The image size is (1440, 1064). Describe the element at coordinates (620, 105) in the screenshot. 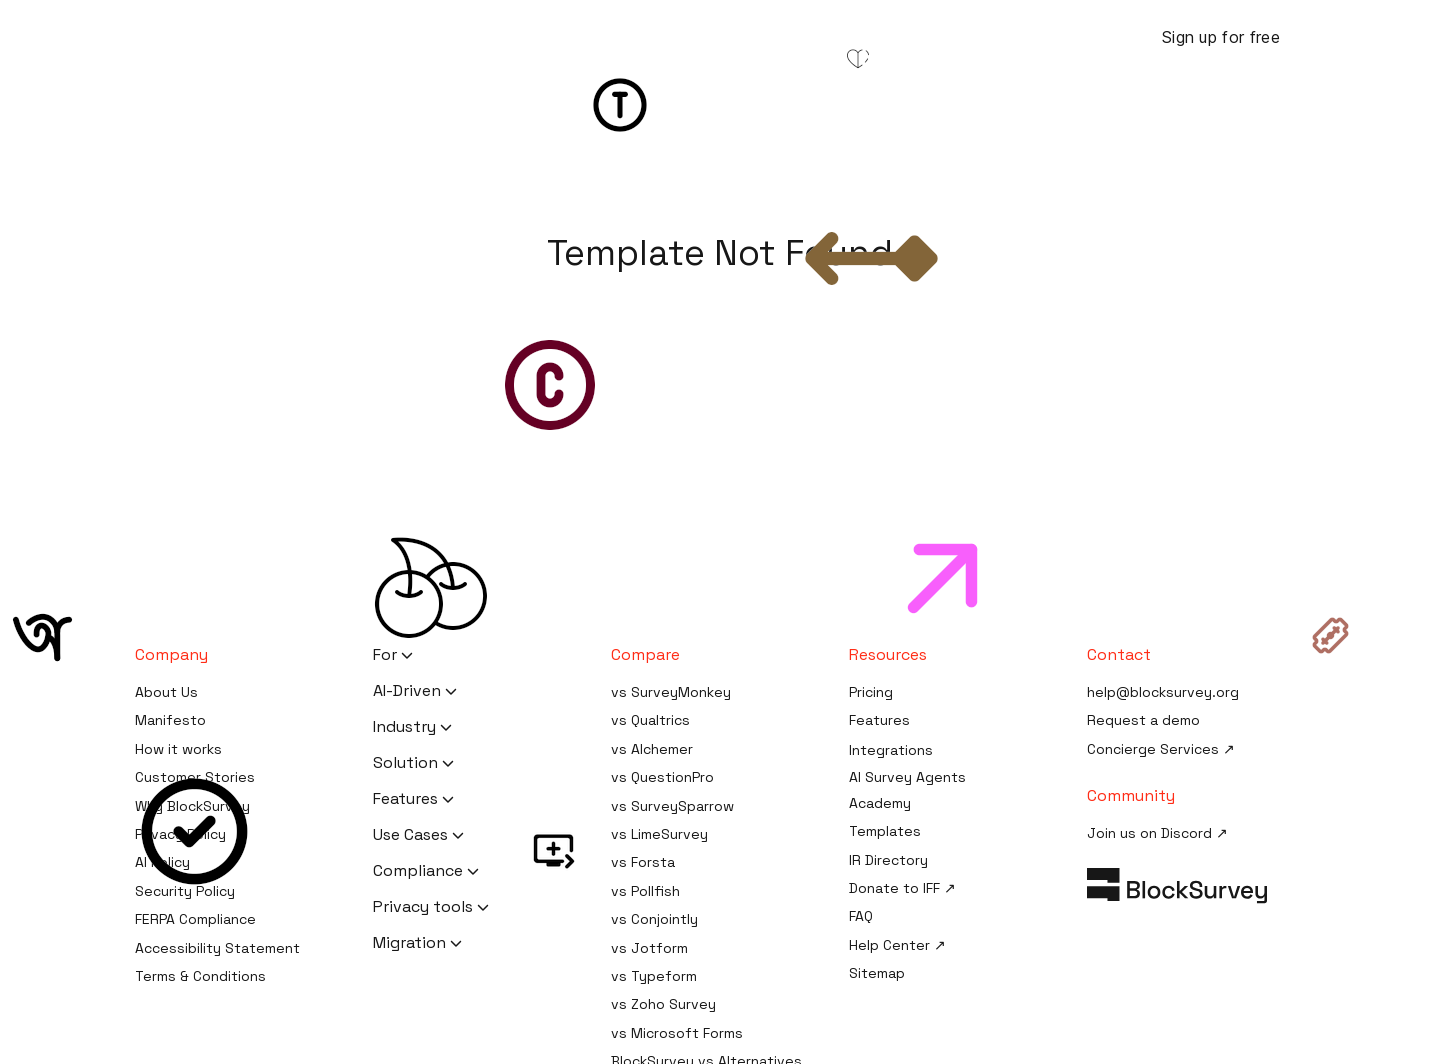

I see `indicates text or typography settings` at that location.